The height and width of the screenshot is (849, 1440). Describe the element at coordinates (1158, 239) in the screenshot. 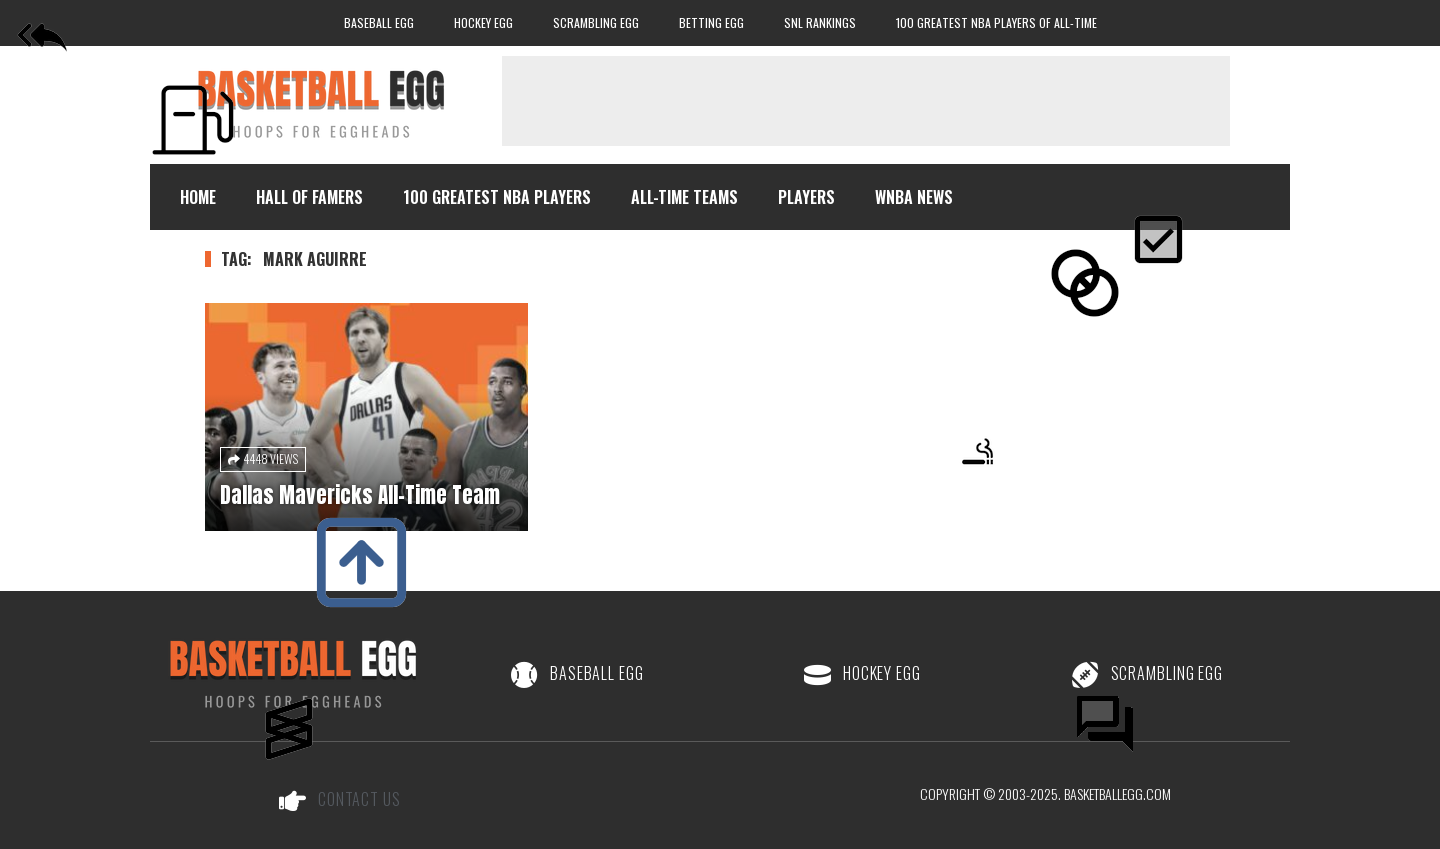

I see `select or confirm an option` at that location.